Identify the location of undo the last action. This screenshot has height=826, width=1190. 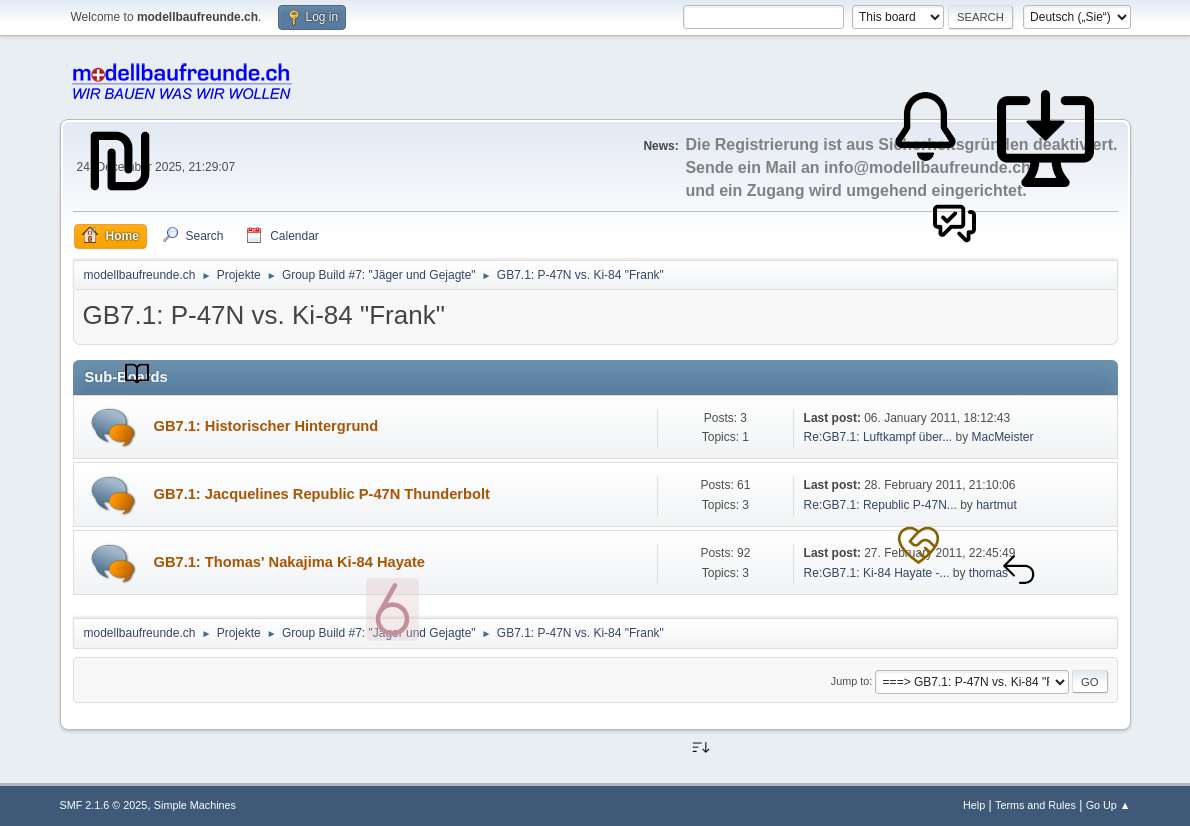
(1018, 570).